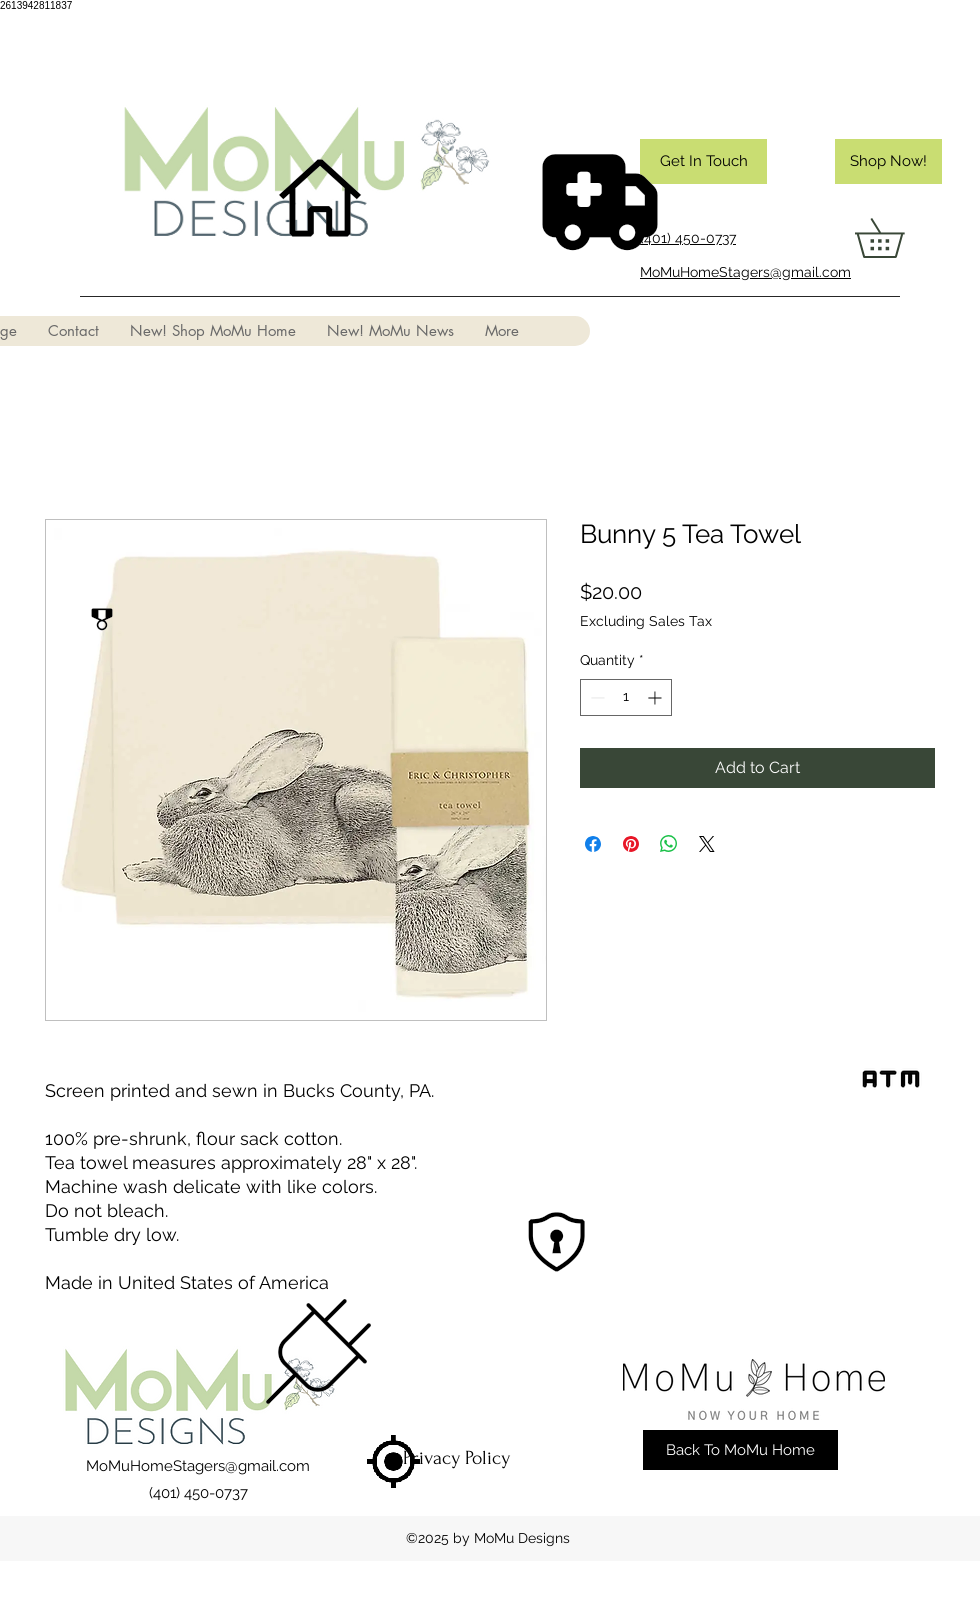 The width and height of the screenshot is (980, 1597). I want to click on request emergency medical services, so click(600, 199).